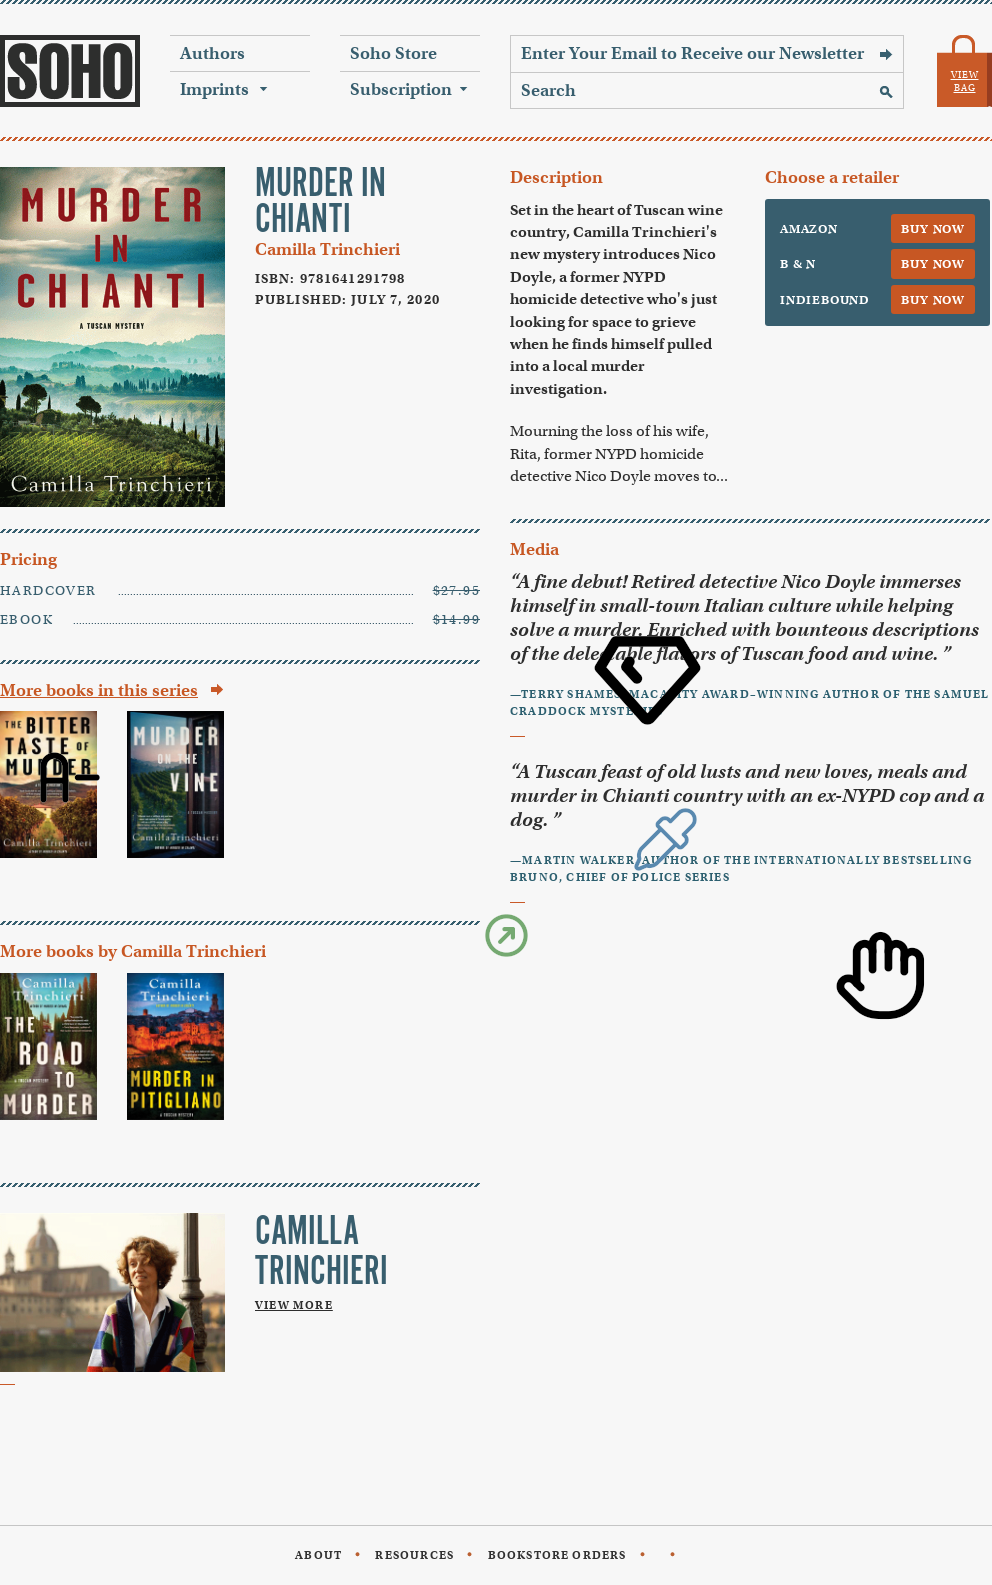  I want to click on pick a color from the screen, so click(665, 839).